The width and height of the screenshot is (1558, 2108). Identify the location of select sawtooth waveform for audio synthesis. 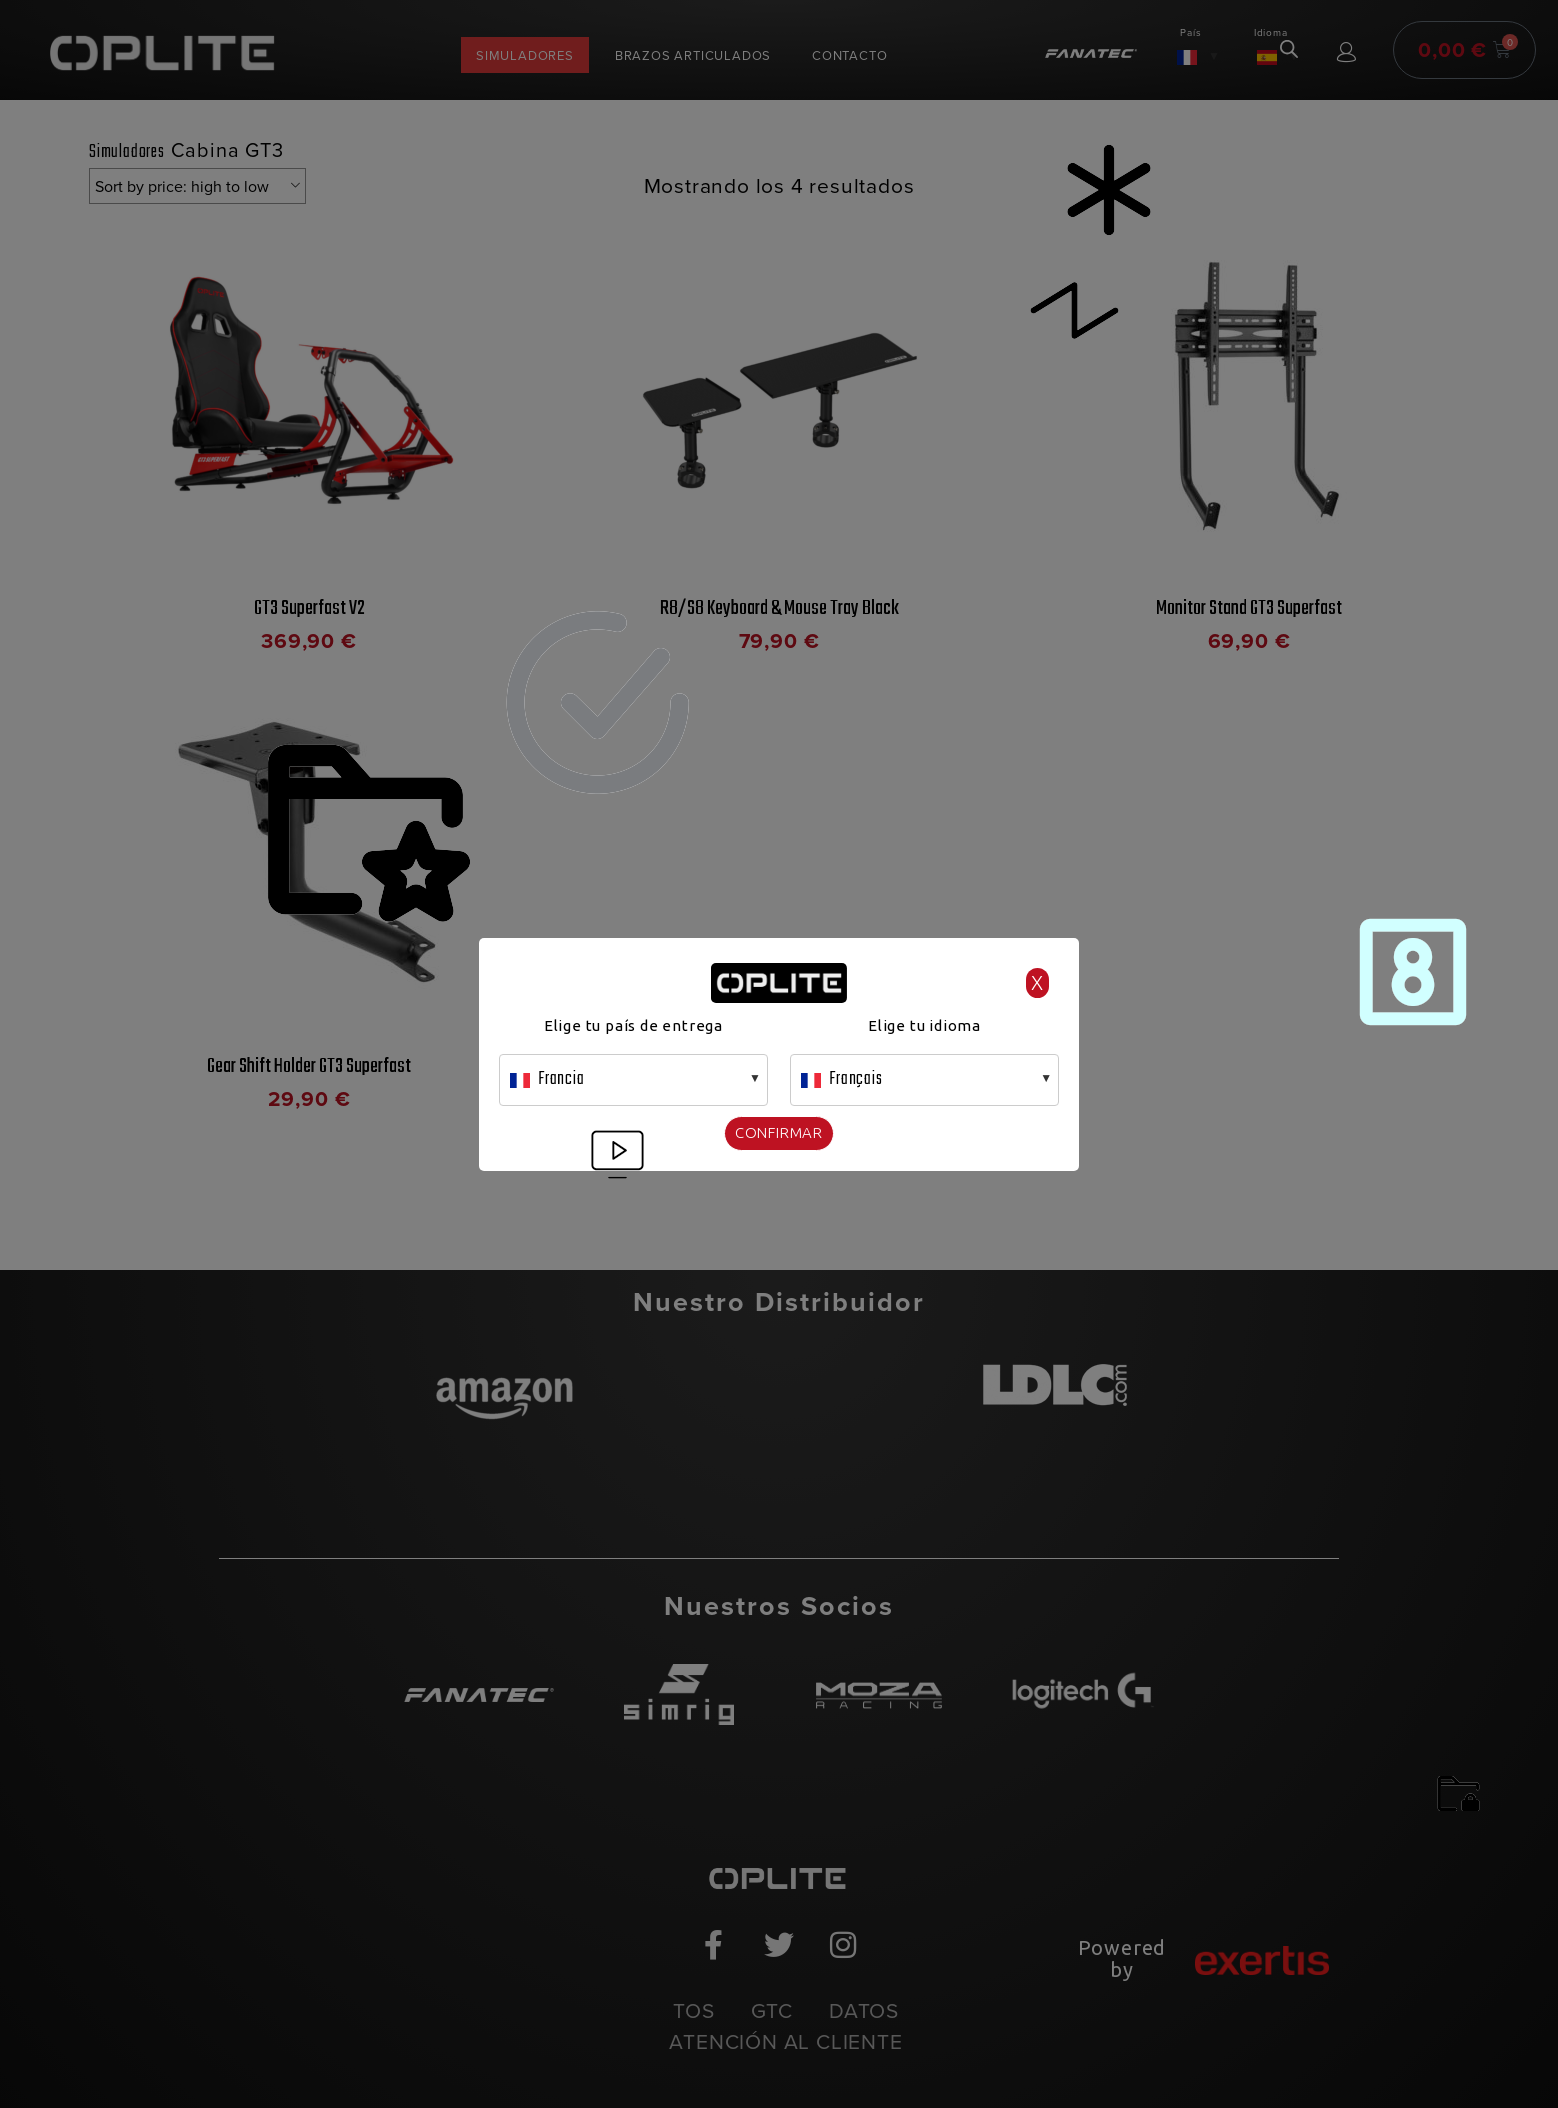
(1074, 310).